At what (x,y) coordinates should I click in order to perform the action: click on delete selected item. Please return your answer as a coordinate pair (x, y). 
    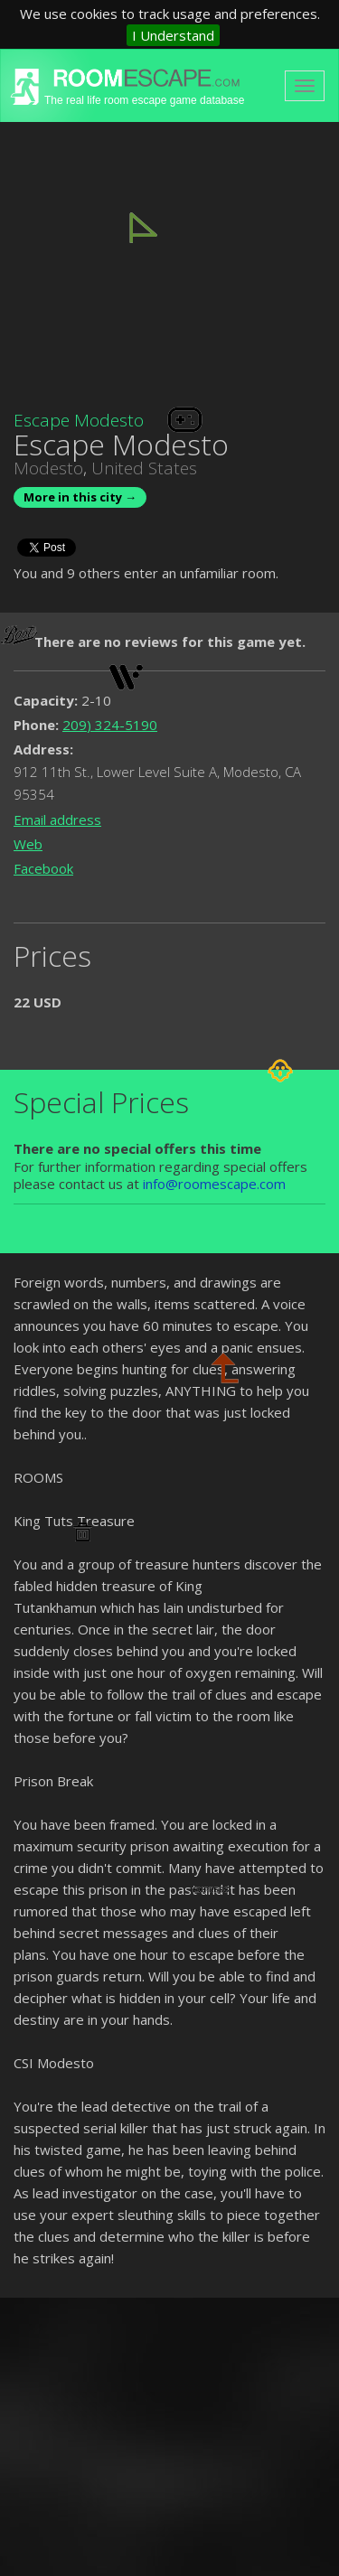
    Looking at the image, I should click on (82, 1532).